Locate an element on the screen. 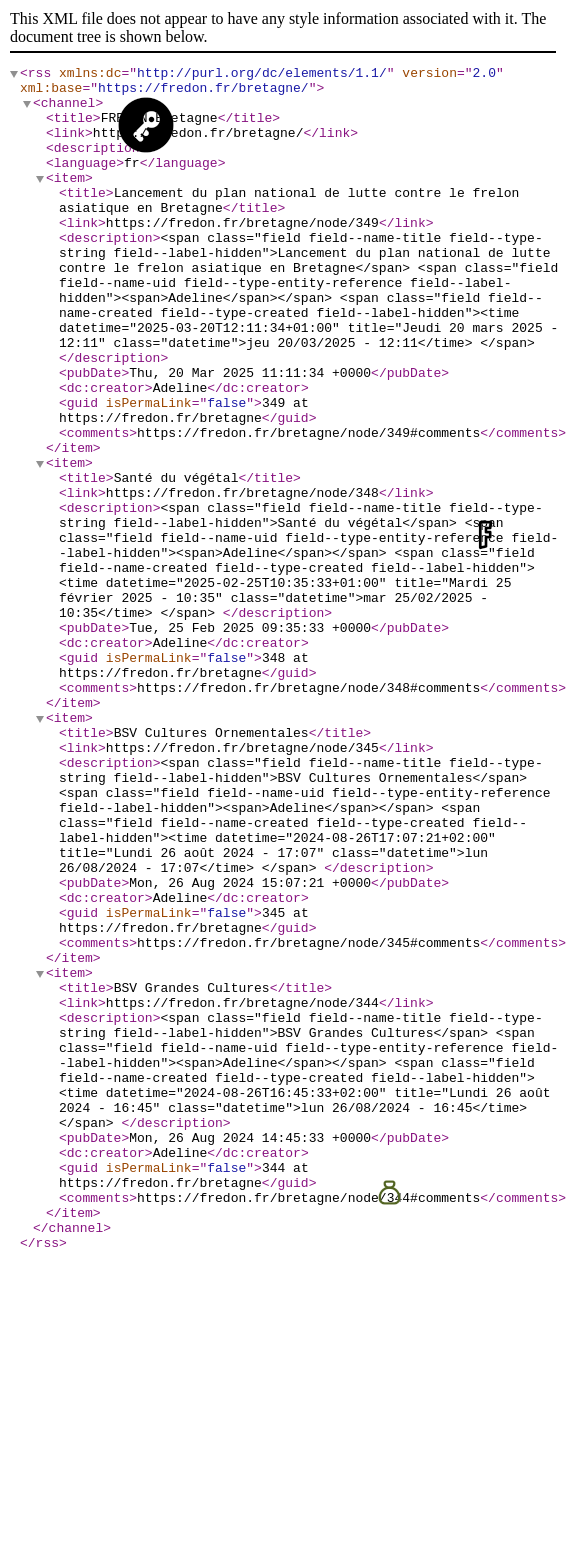 The height and width of the screenshot is (1542, 566). access security or authentication settings is located at coordinates (146, 125).